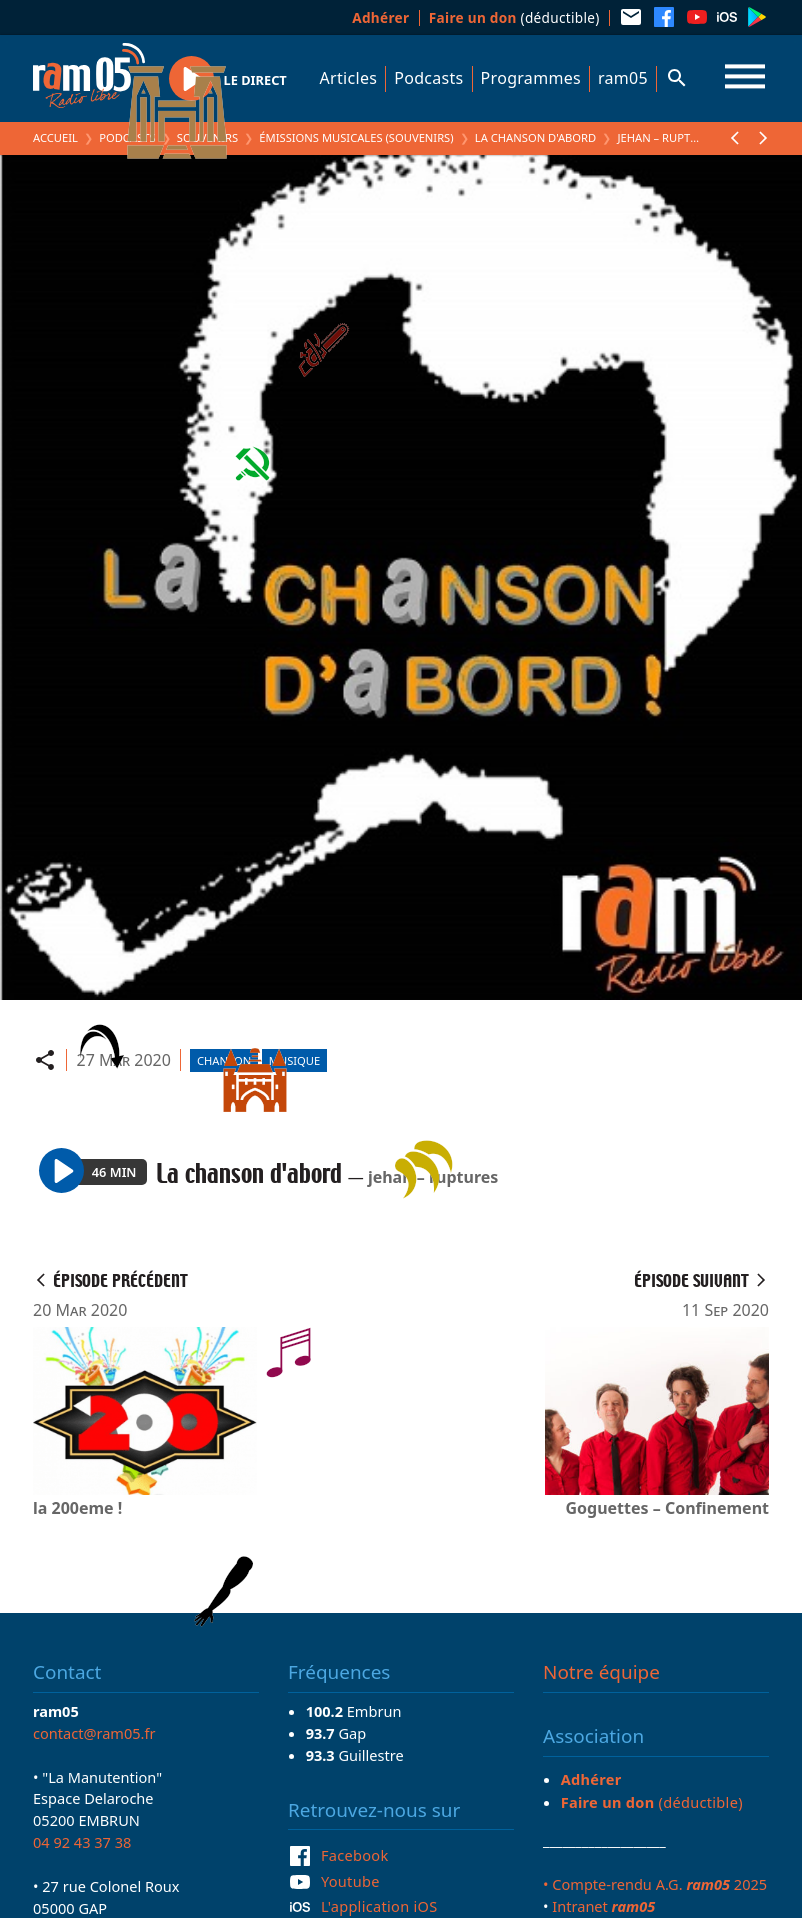 This screenshot has width=802, height=1918. I want to click on enter the castle or fortress level, so click(255, 1080).